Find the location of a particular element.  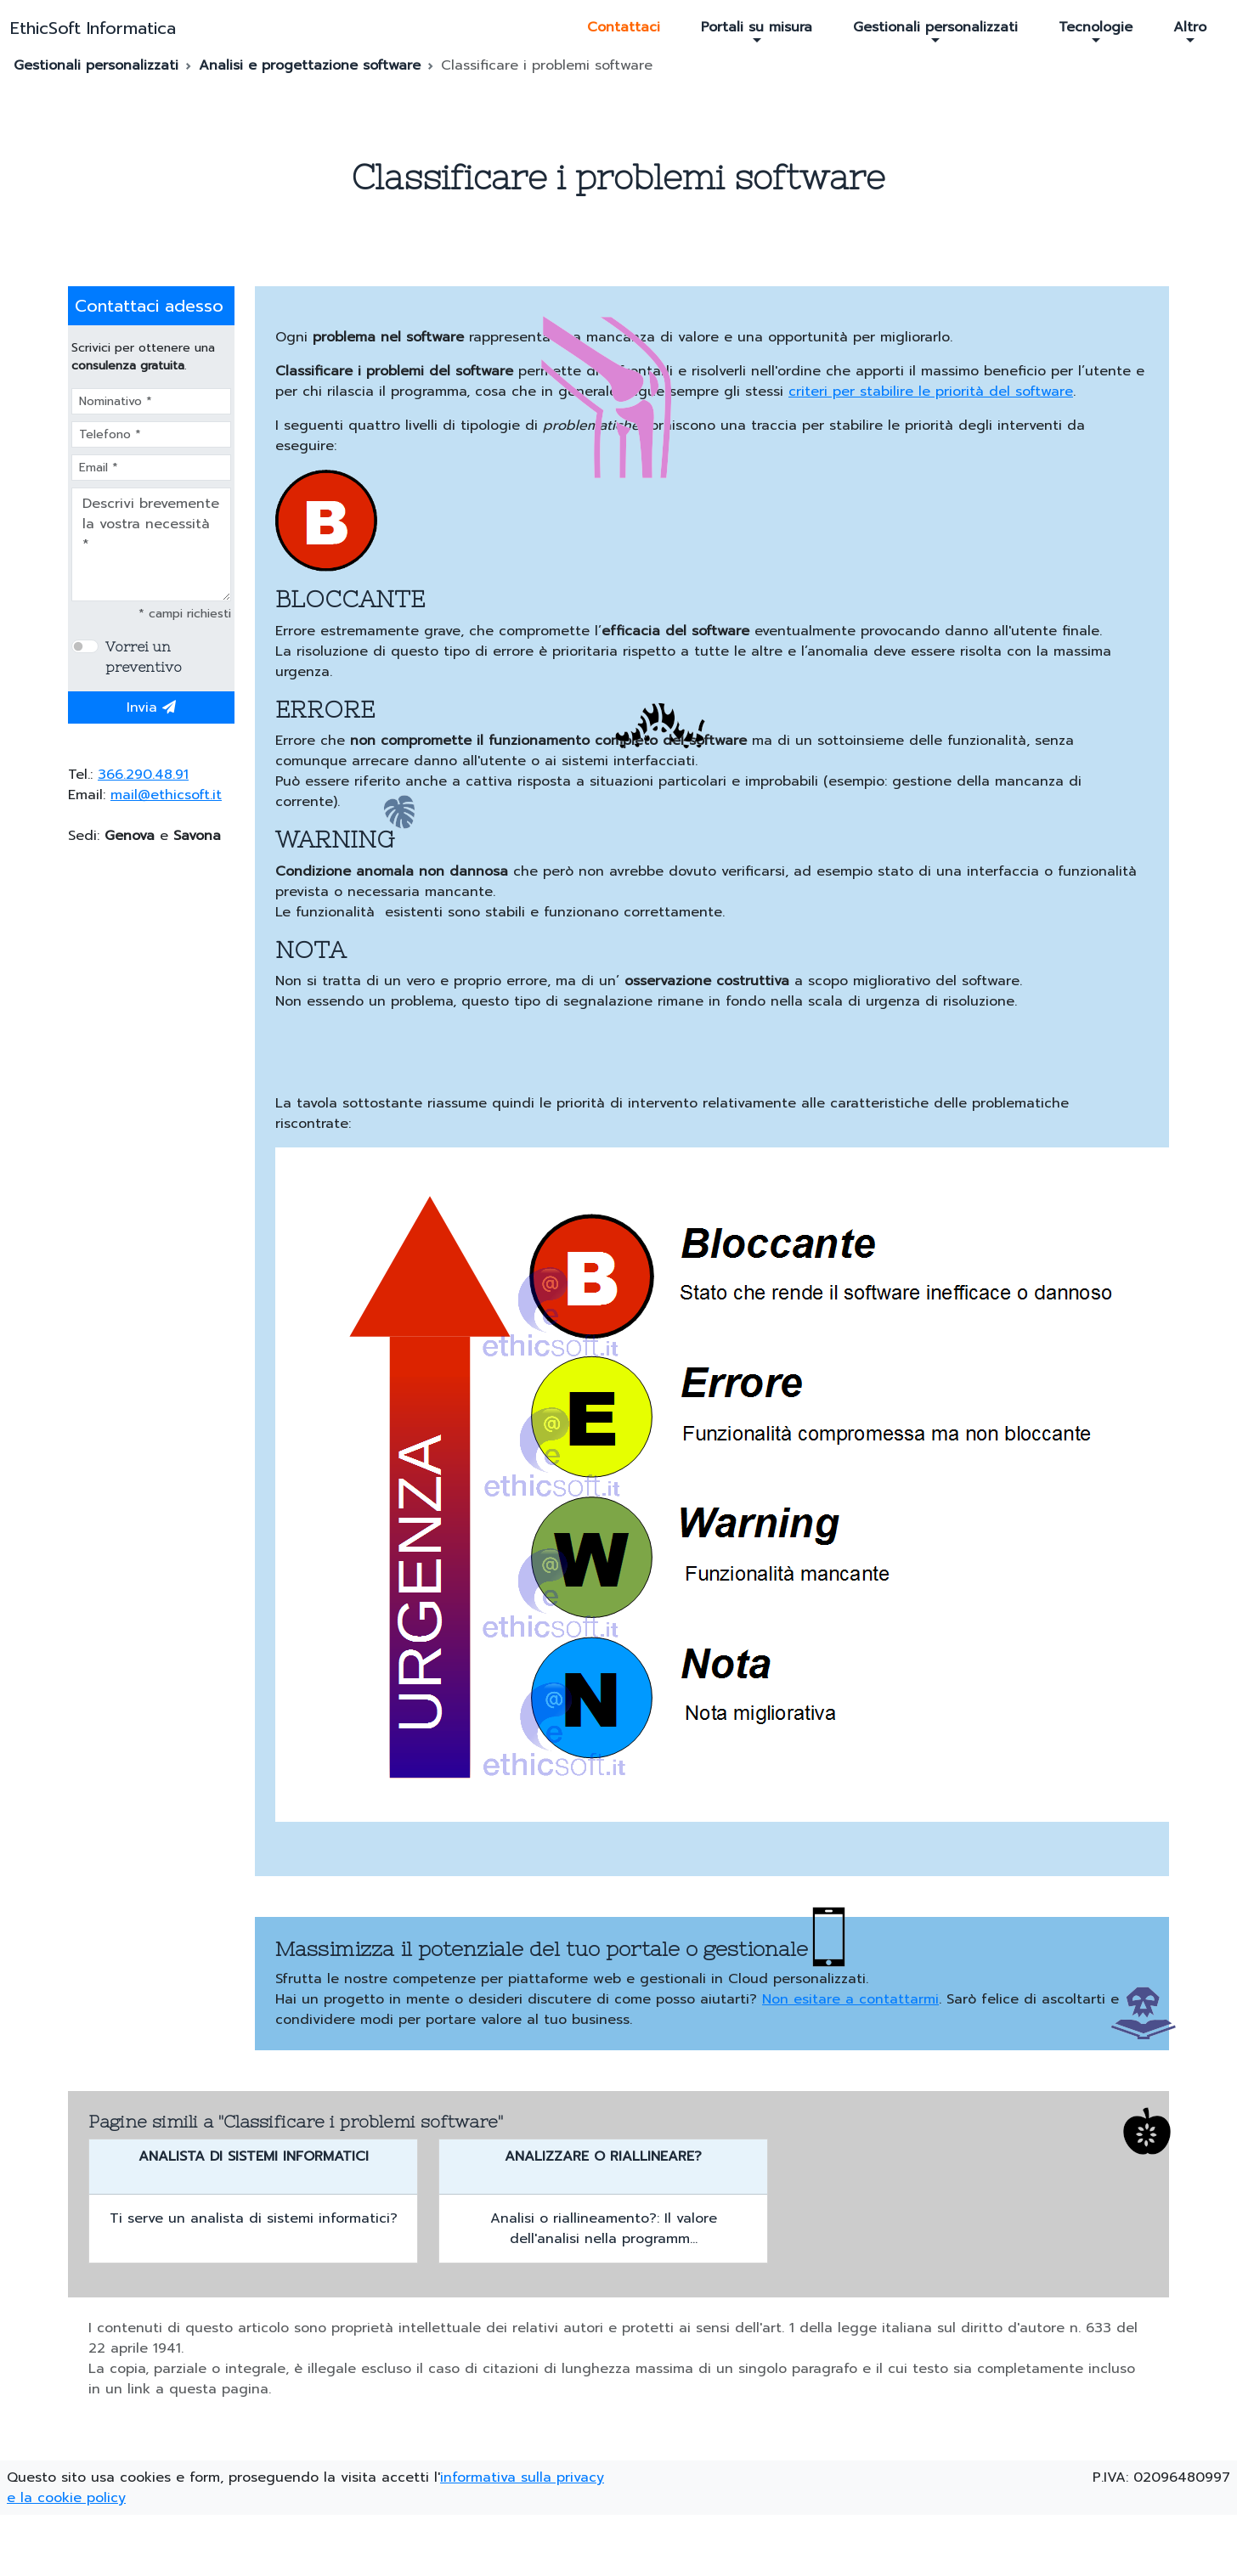

view death note or cursed book item in game inventory is located at coordinates (1143, 2015).